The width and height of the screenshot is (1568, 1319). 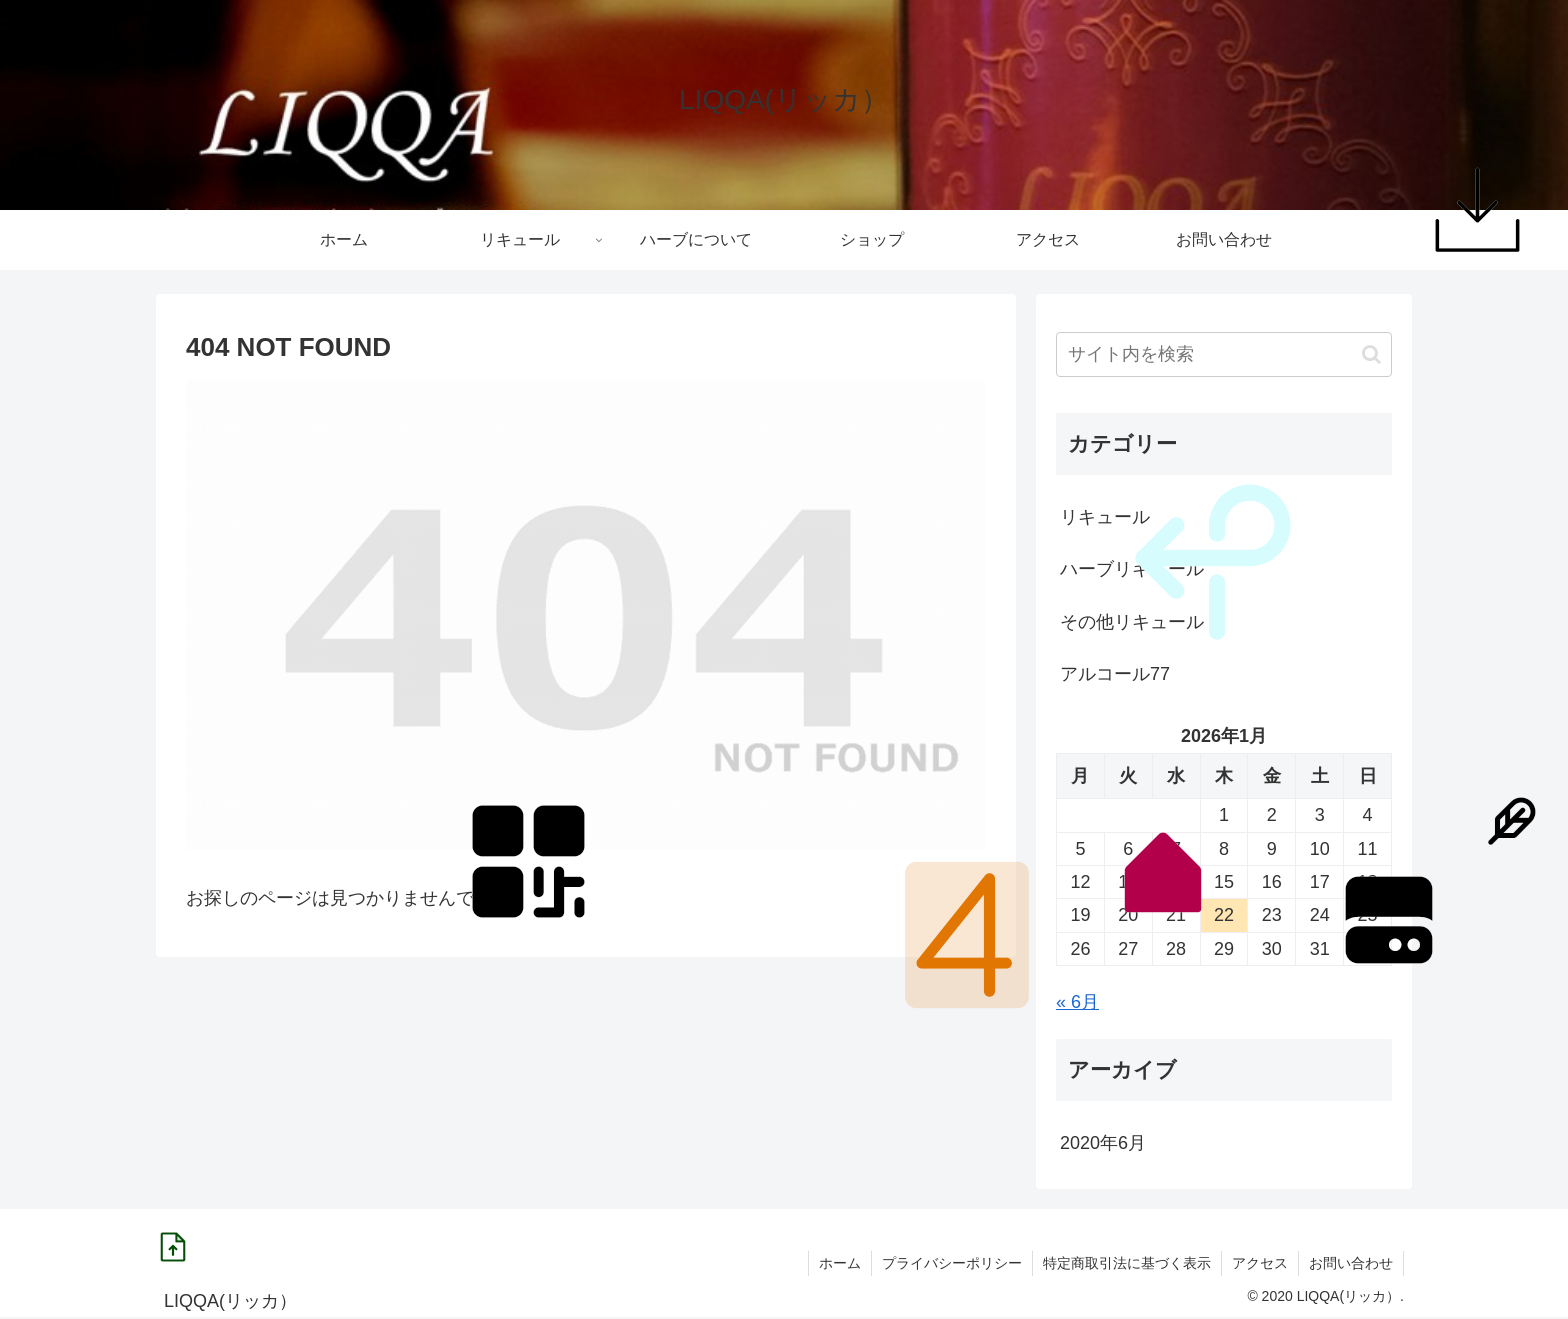 What do you see at coordinates (528, 861) in the screenshot?
I see `scan or generate a qr code` at bounding box center [528, 861].